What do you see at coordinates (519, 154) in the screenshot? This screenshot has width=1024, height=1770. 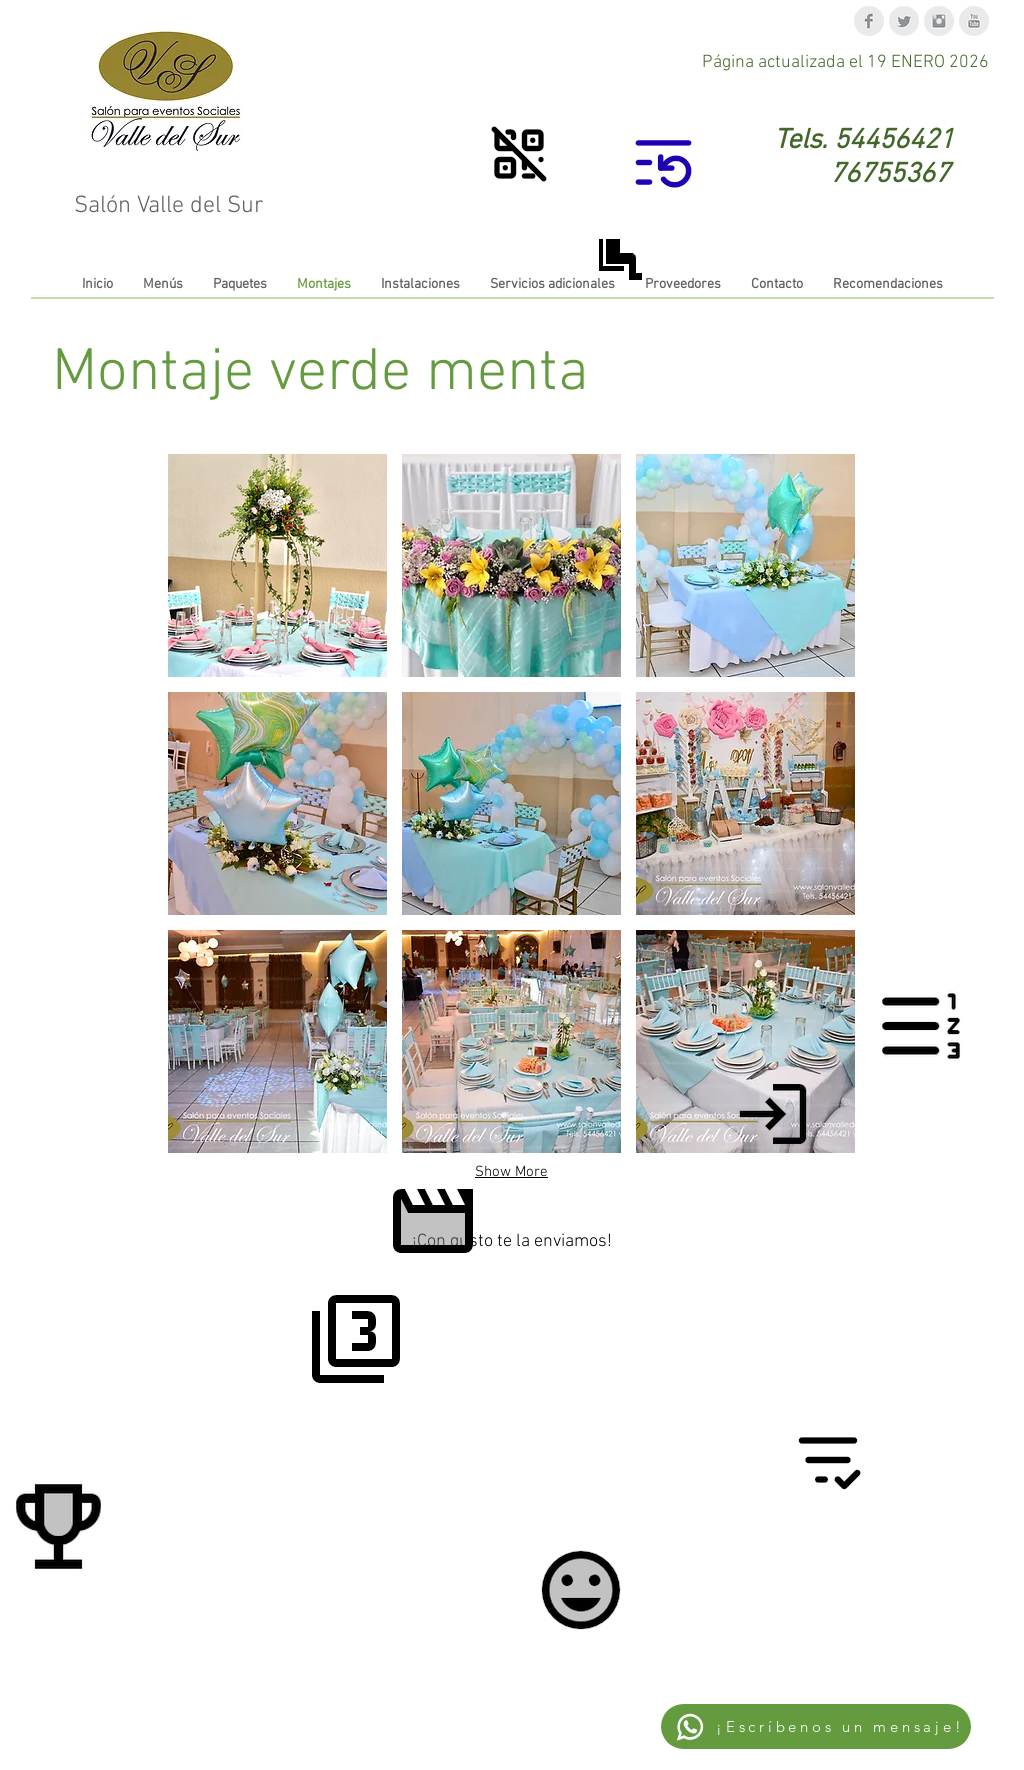 I see `QR code scanning is disabled` at bounding box center [519, 154].